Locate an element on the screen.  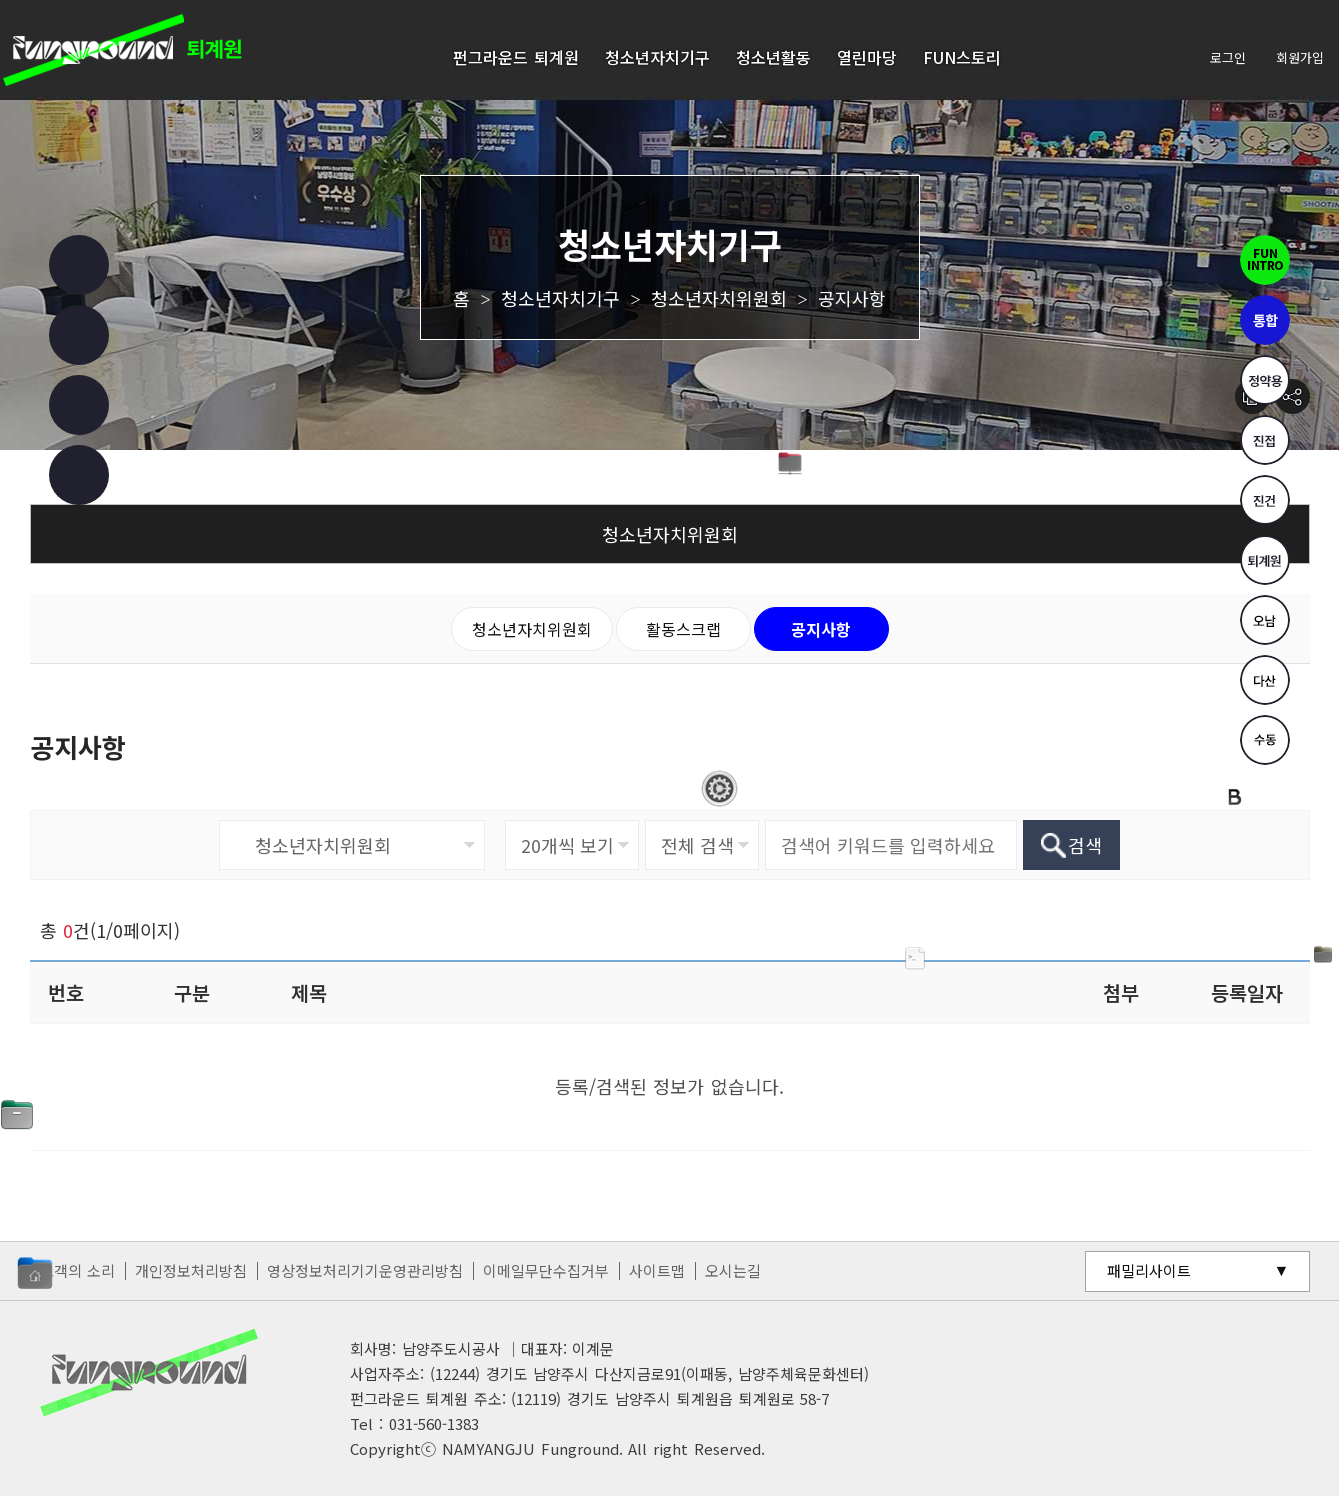
shell script or terminal executable file is located at coordinates (915, 958).